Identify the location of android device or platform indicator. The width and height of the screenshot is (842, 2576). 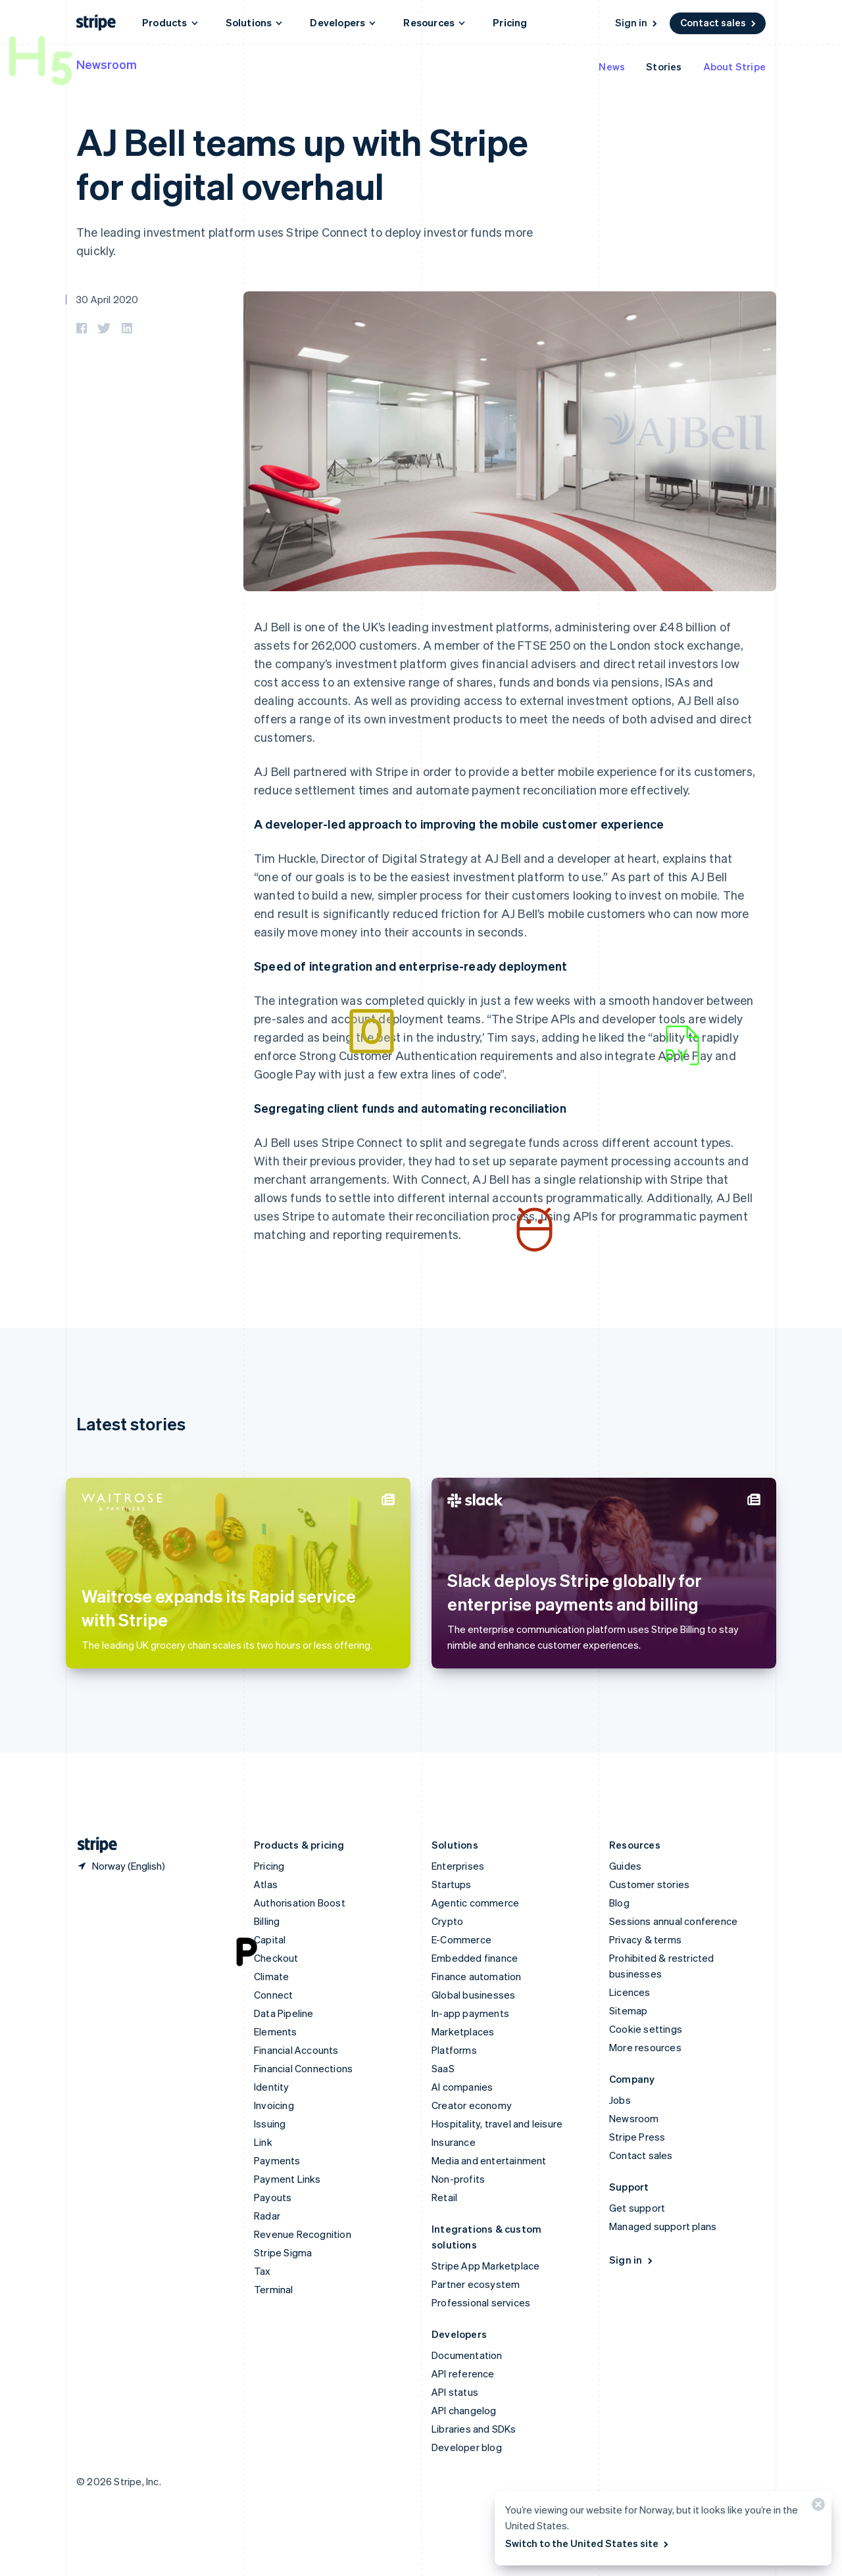
(534, 1228).